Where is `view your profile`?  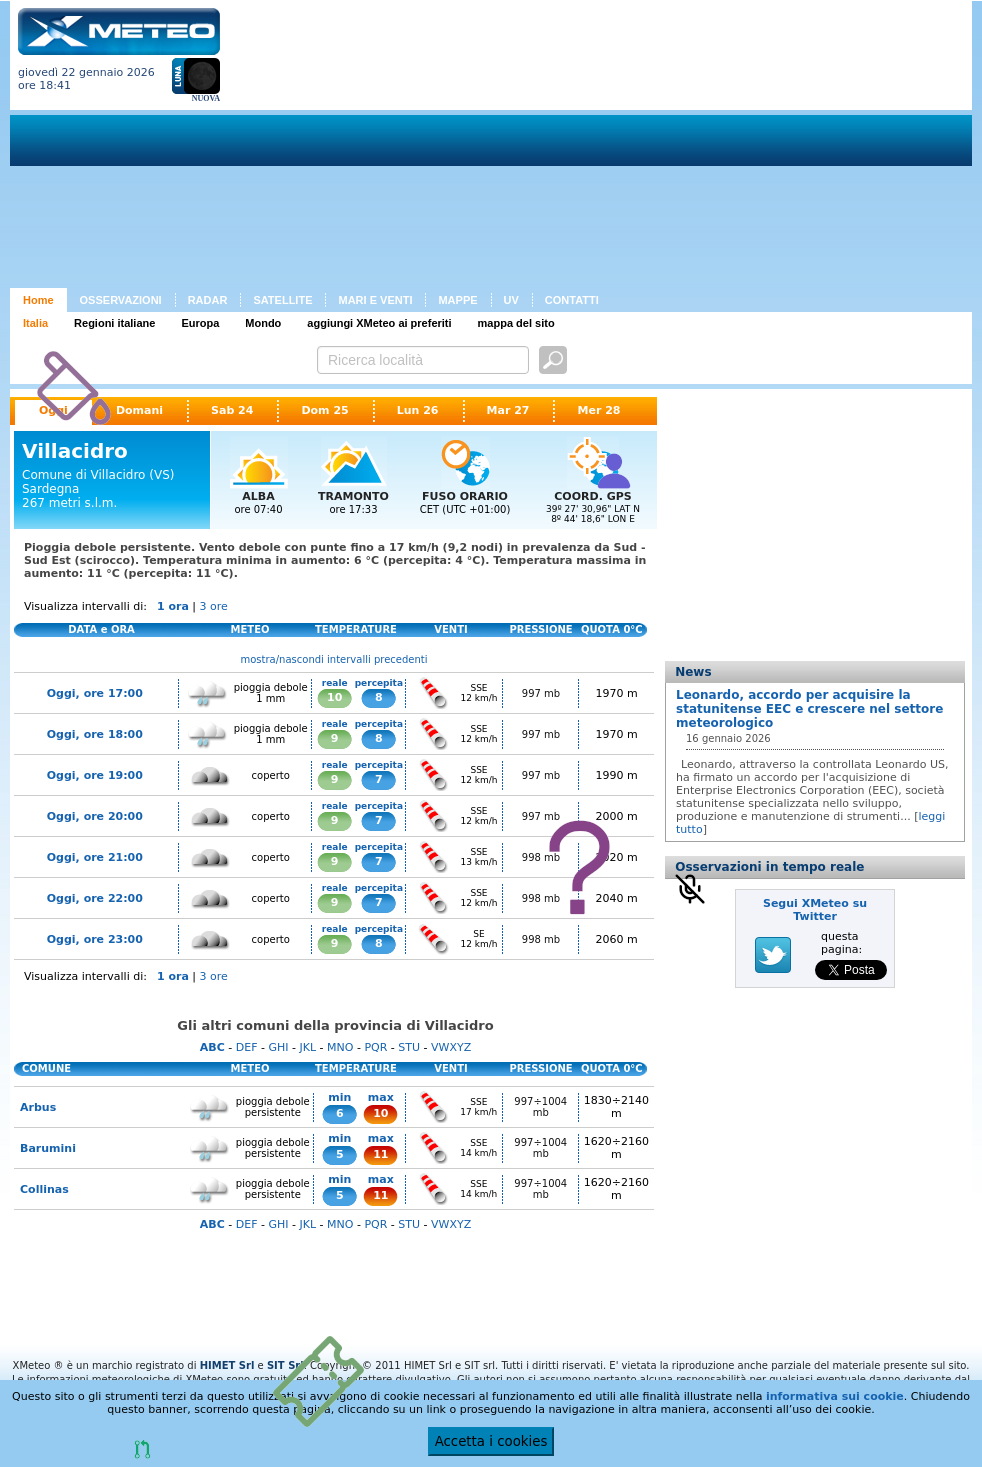
view your profile is located at coordinates (614, 471).